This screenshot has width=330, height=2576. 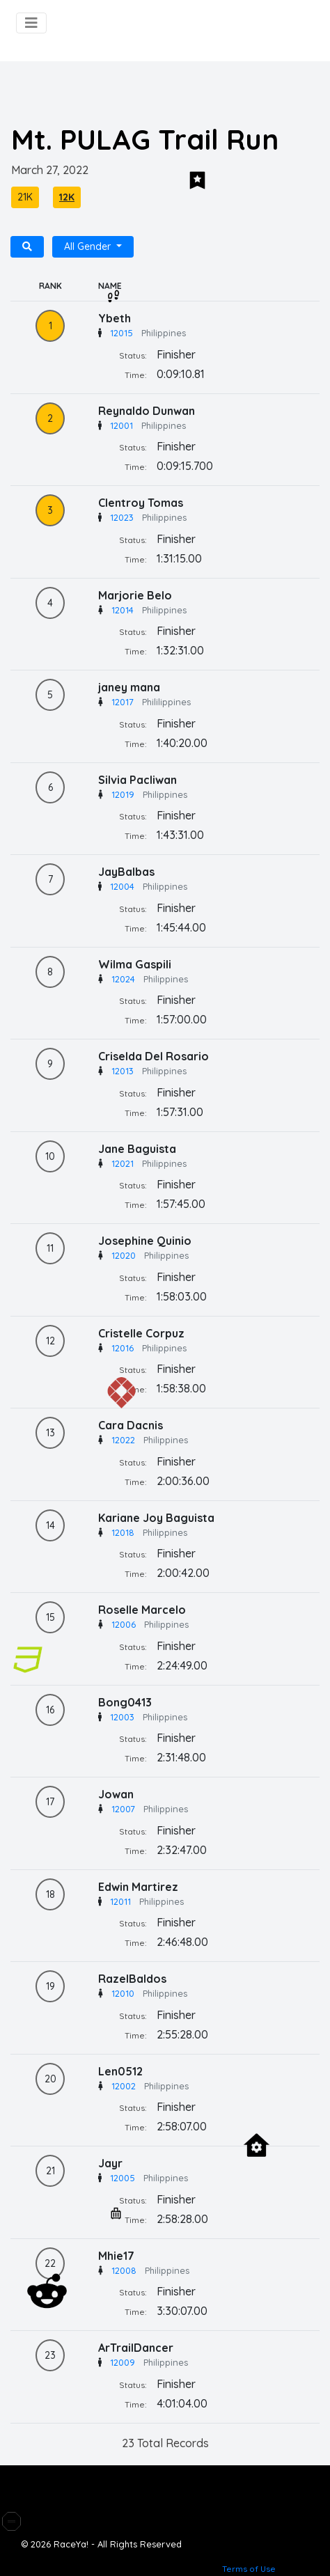 What do you see at coordinates (197, 180) in the screenshot?
I see `save item to favorites` at bounding box center [197, 180].